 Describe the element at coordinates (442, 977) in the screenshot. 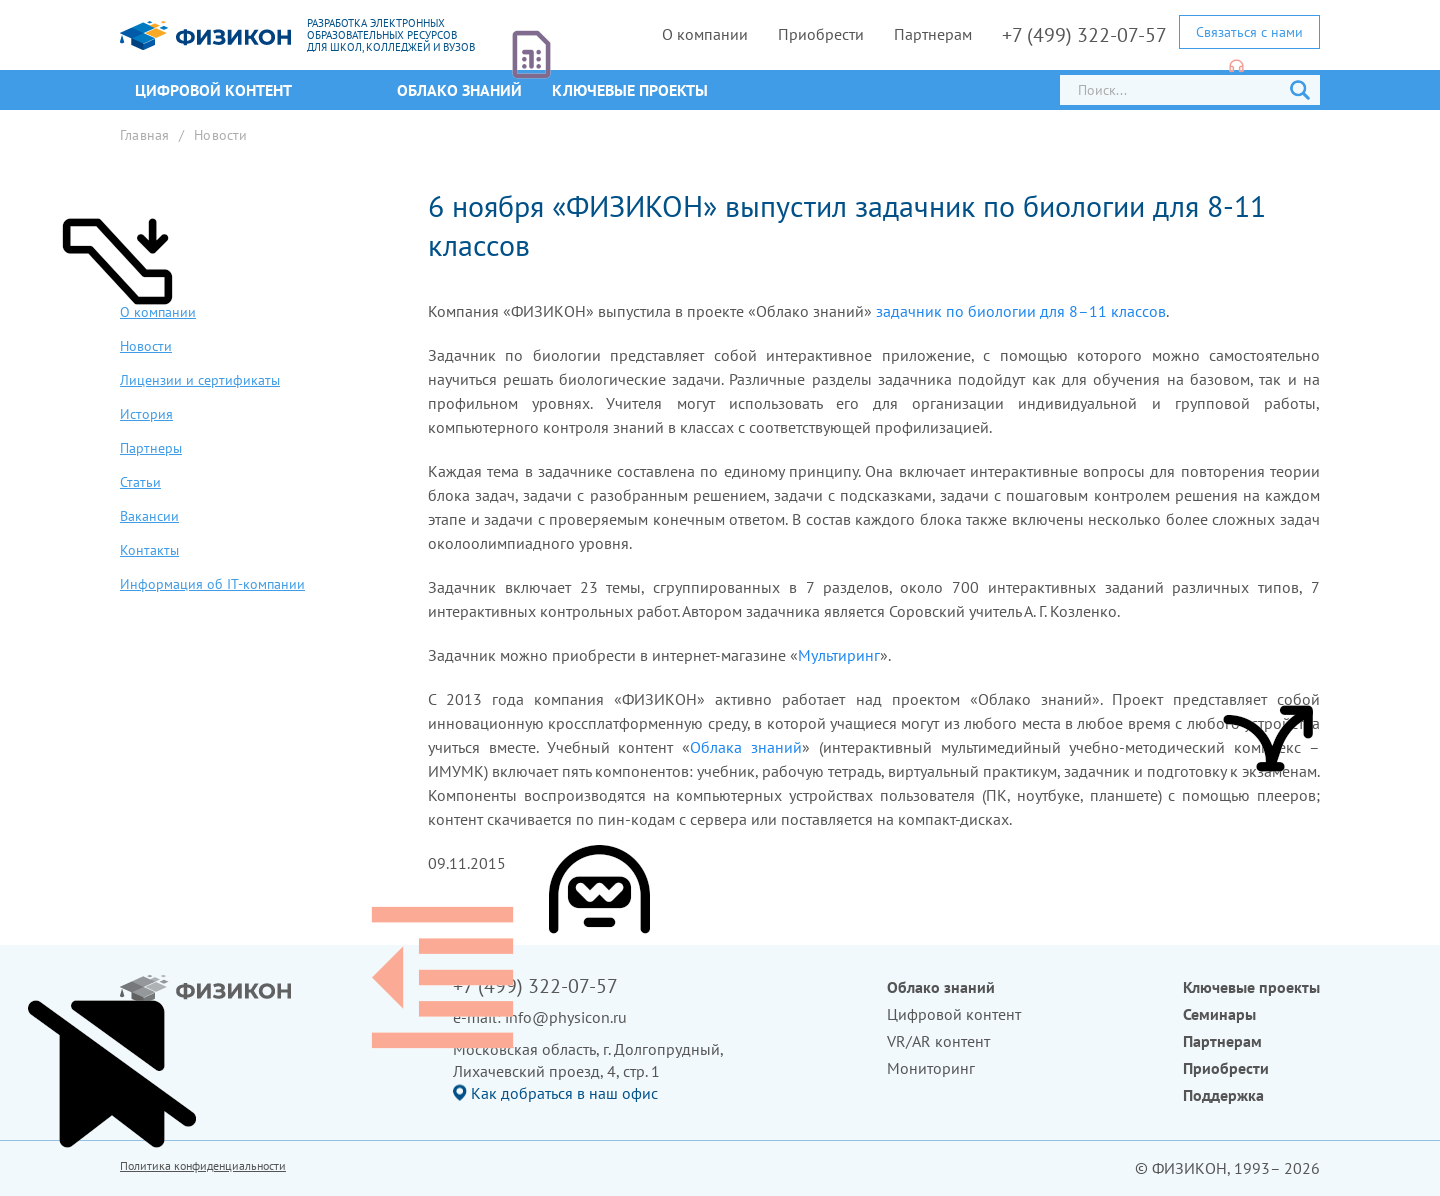

I see `decrease text indentation` at that location.